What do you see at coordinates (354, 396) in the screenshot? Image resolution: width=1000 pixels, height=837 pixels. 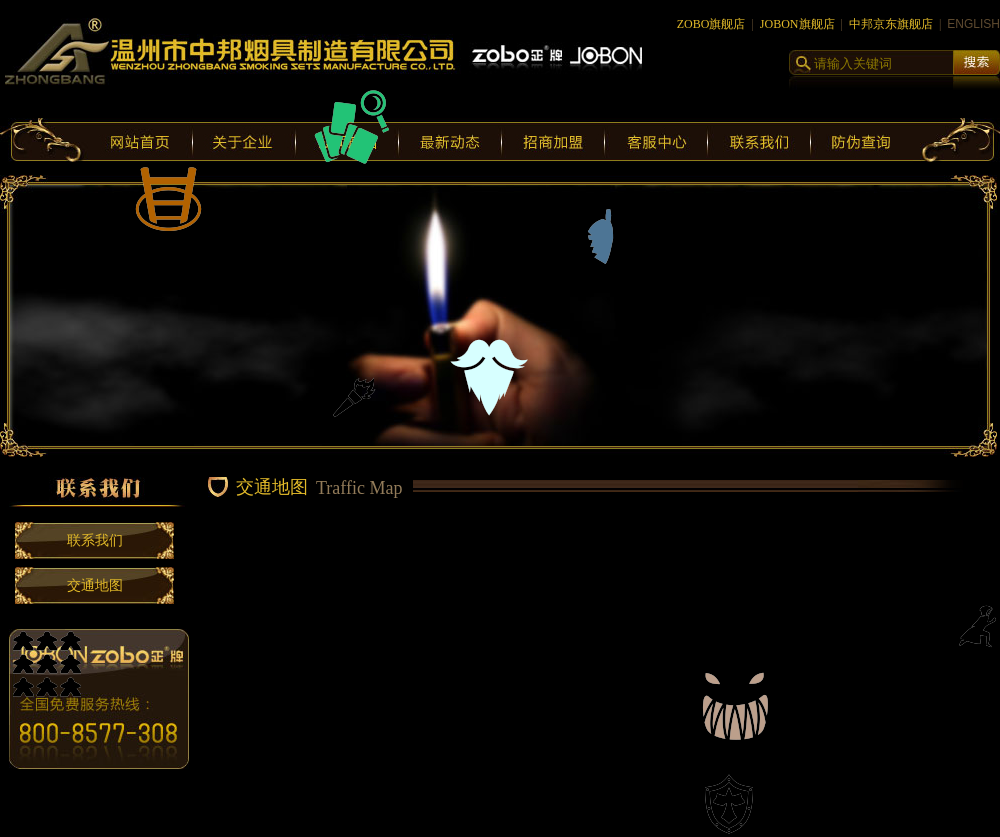 I see `toggle flashlight or torch mode` at bounding box center [354, 396].